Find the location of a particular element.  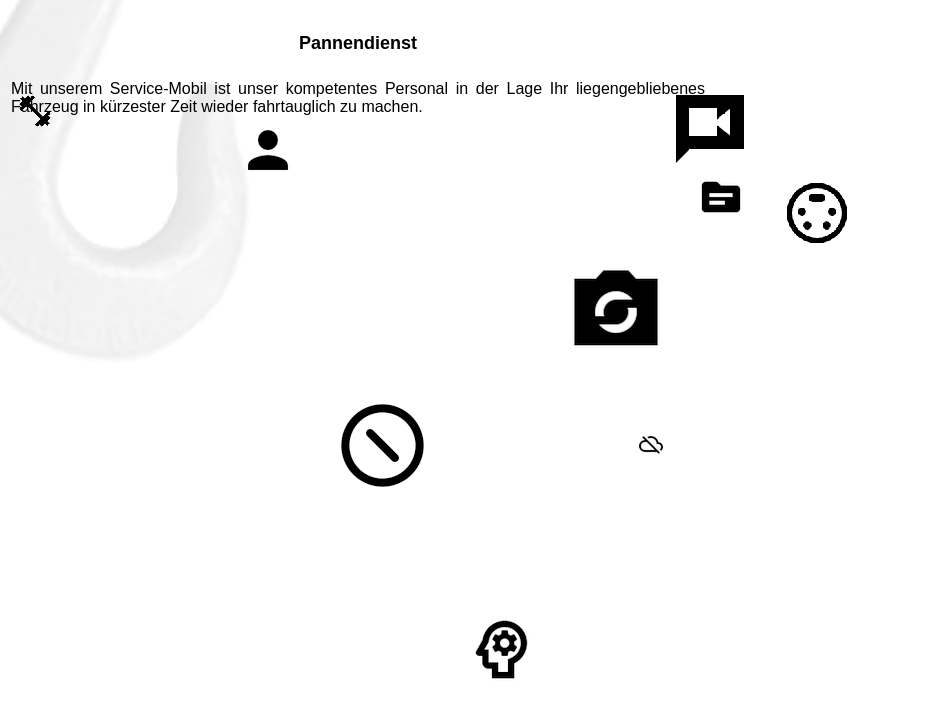

view your profile is located at coordinates (268, 150).